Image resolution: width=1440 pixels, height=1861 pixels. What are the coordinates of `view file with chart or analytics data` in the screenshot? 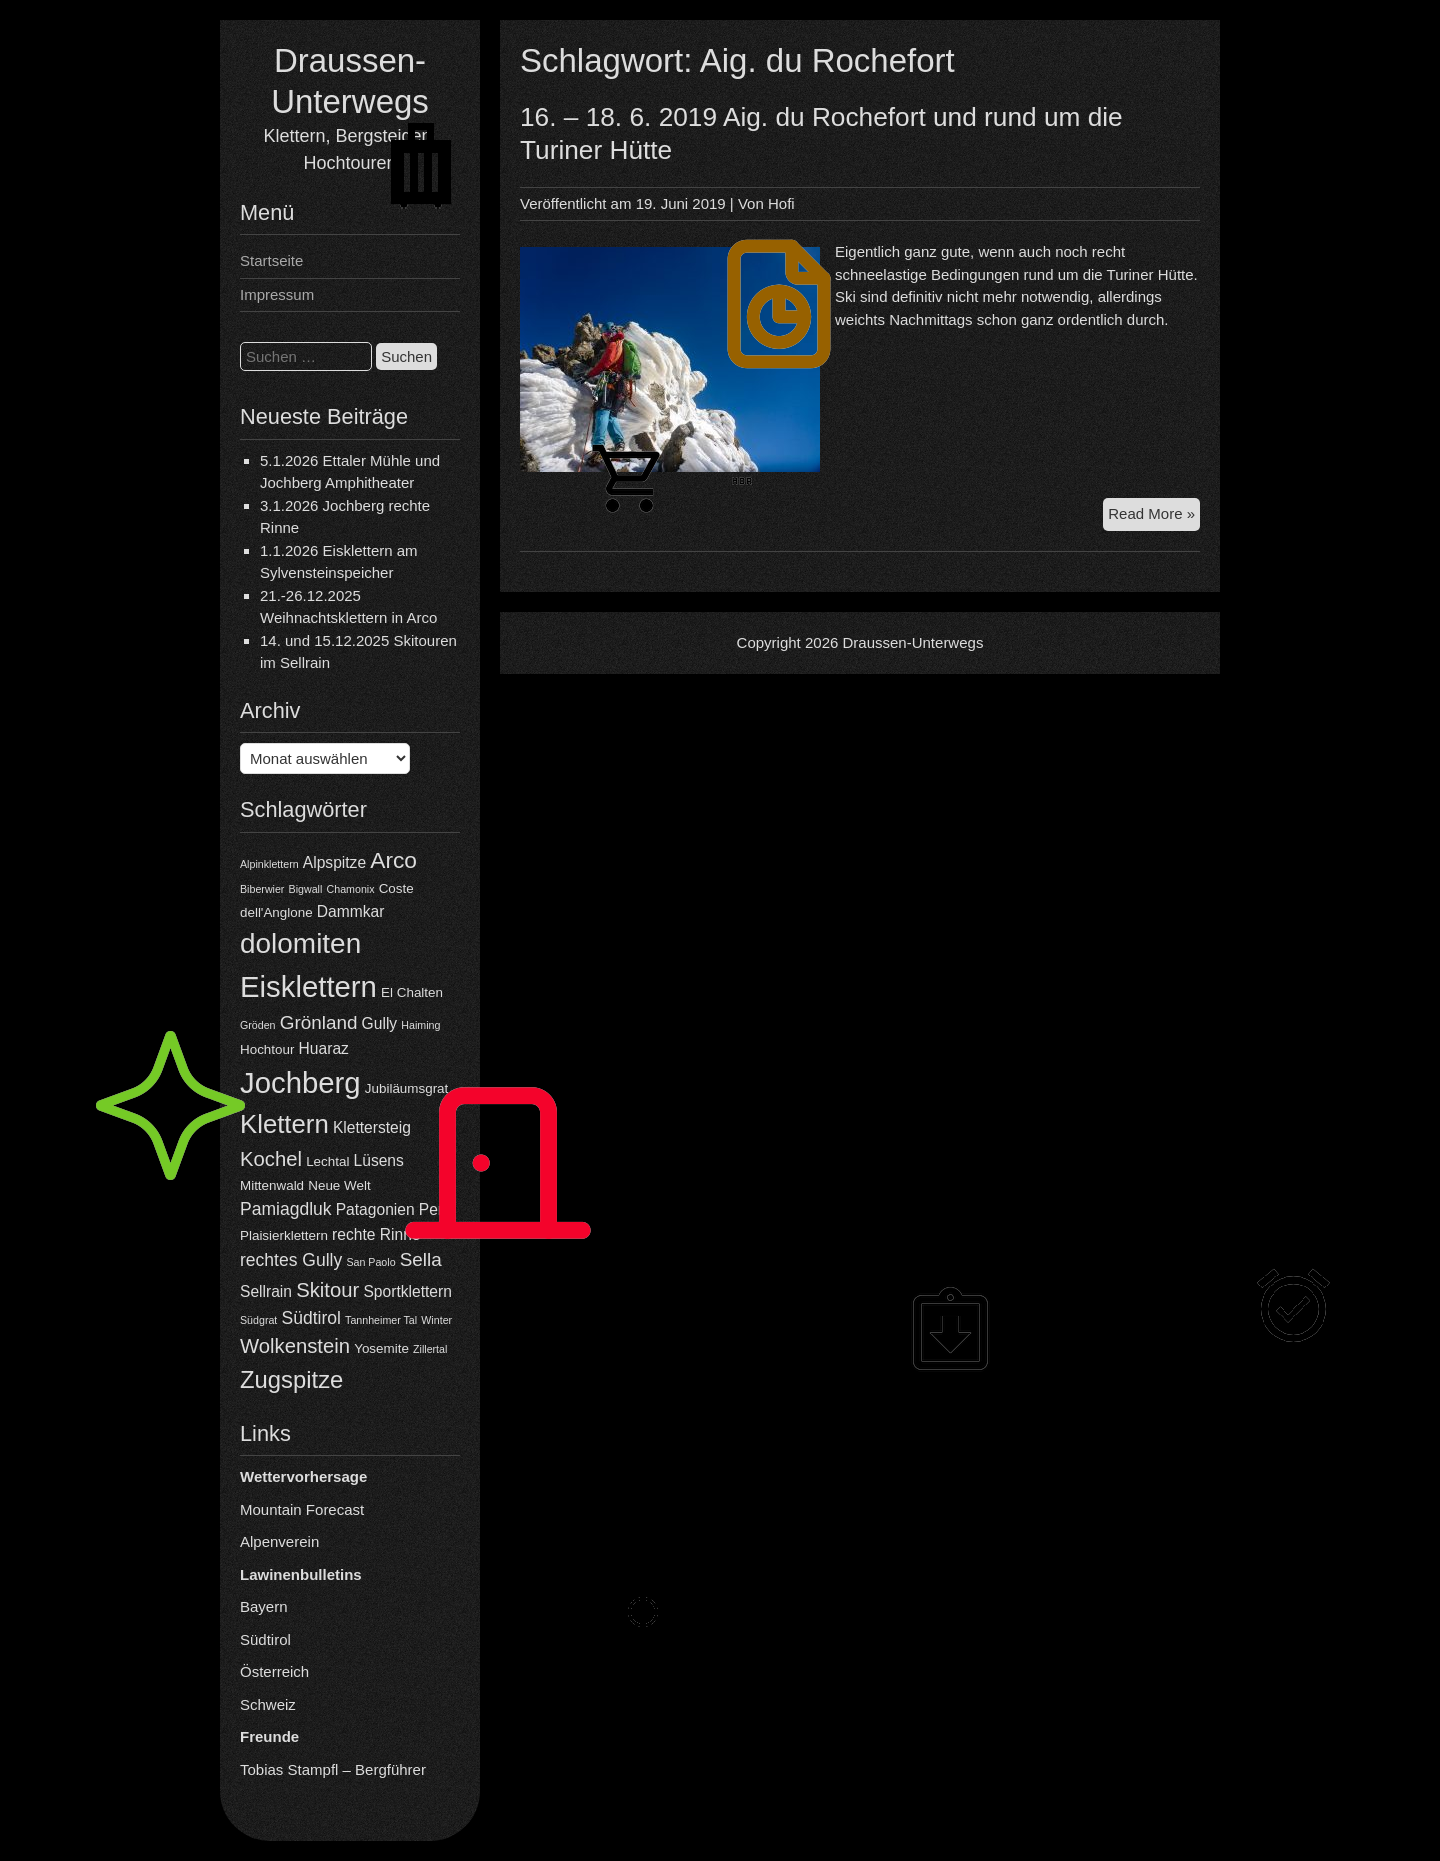 It's located at (779, 304).